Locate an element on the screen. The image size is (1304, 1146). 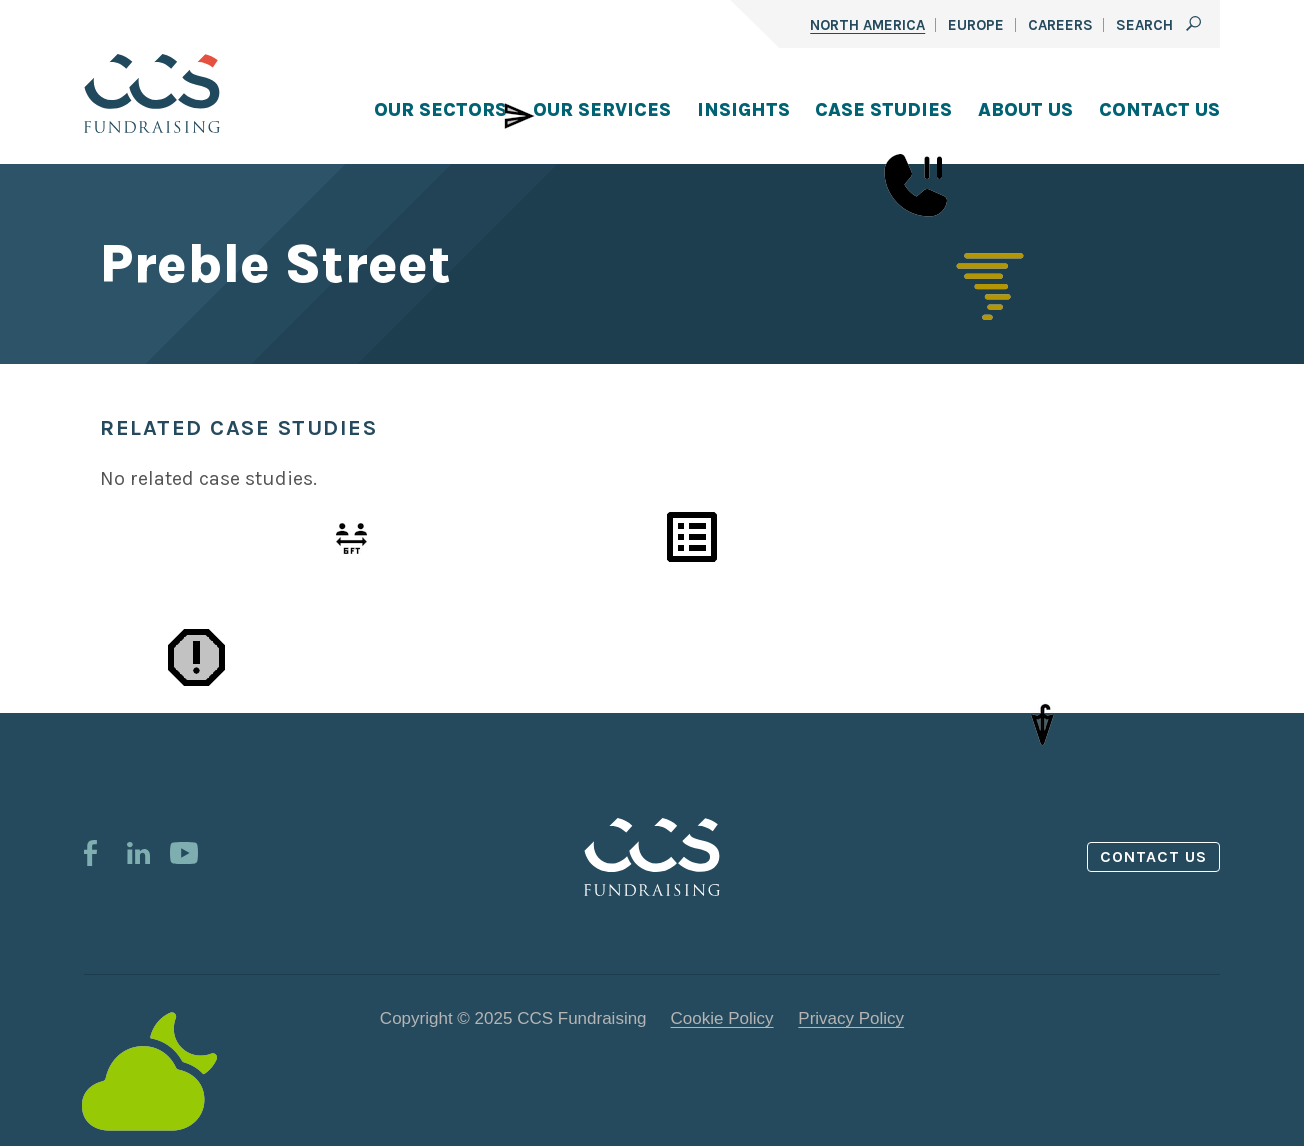
view list details or summary is located at coordinates (692, 537).